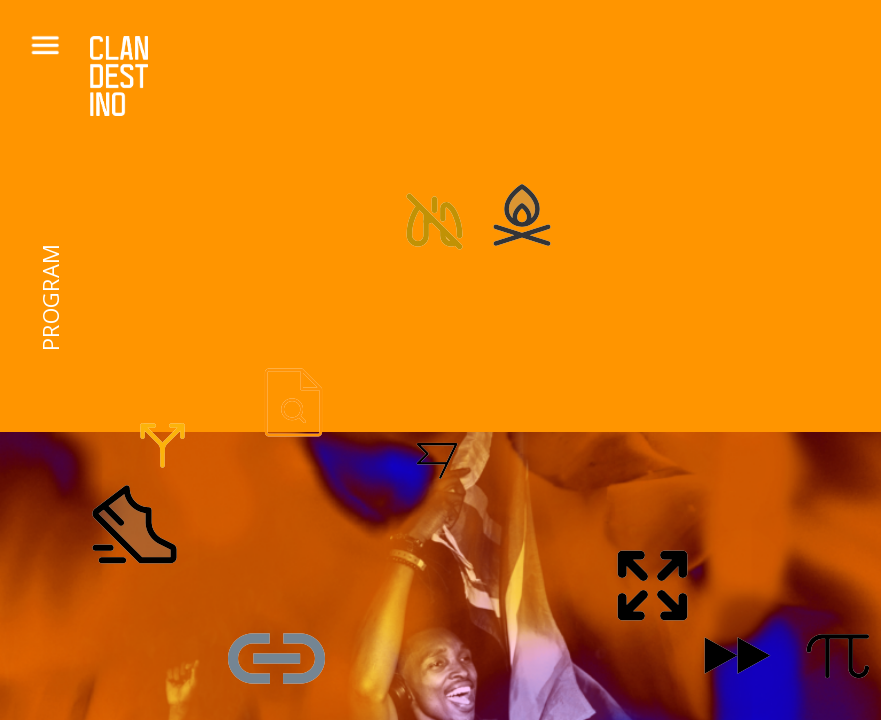 The height and width of the screenshot is (720, 881). What do you see at coordinates (434, 221) in the screenshot?
I see `indicates respiratory function disabled or unavailable` at bounding box center [434, 221].